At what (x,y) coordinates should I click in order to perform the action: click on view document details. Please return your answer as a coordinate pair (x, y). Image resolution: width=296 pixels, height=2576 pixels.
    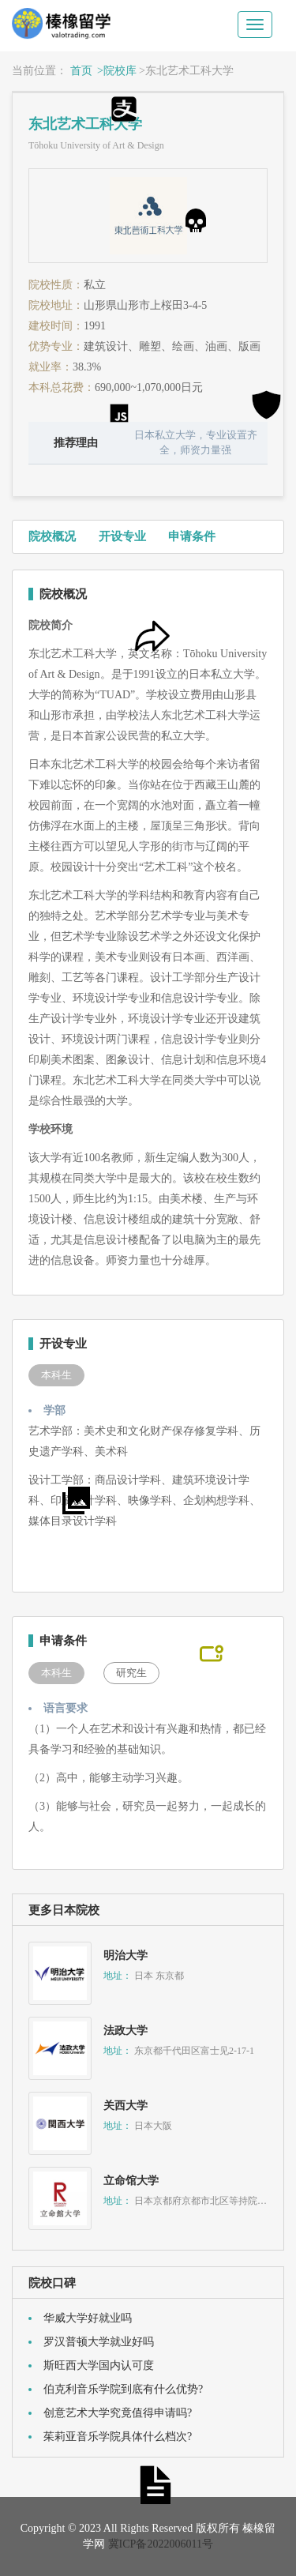
    Looking at the image, I should click on (155, 2485).